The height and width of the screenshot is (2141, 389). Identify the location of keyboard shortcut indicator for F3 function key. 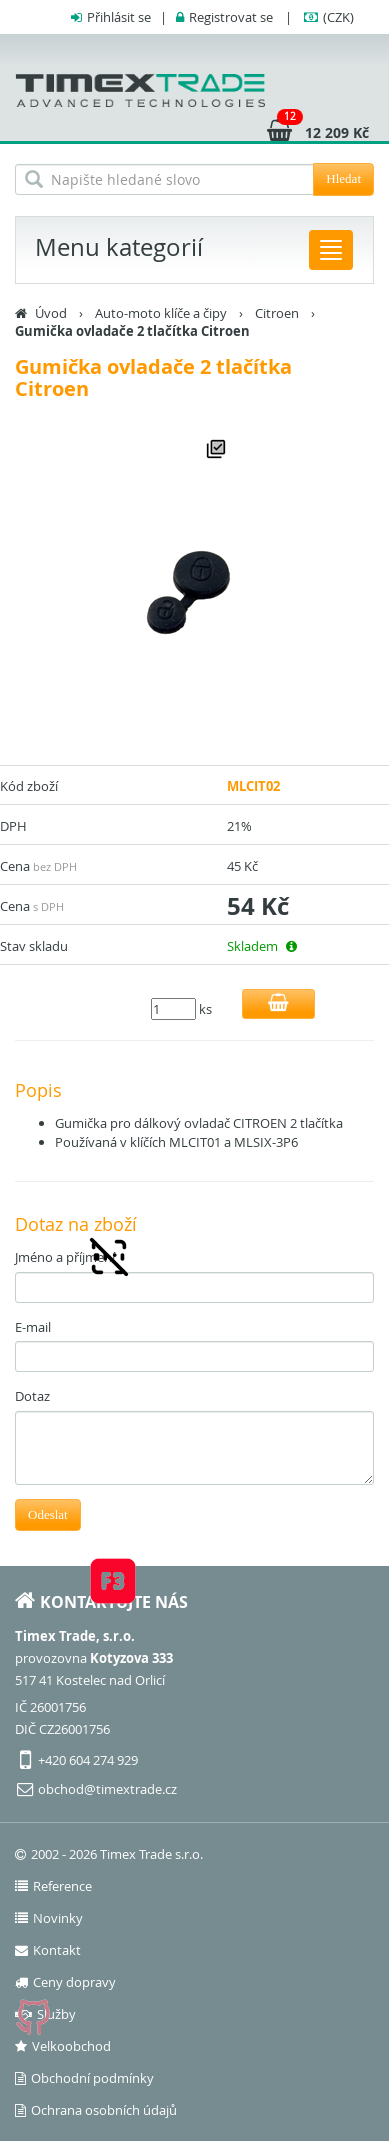
(113, 1581).